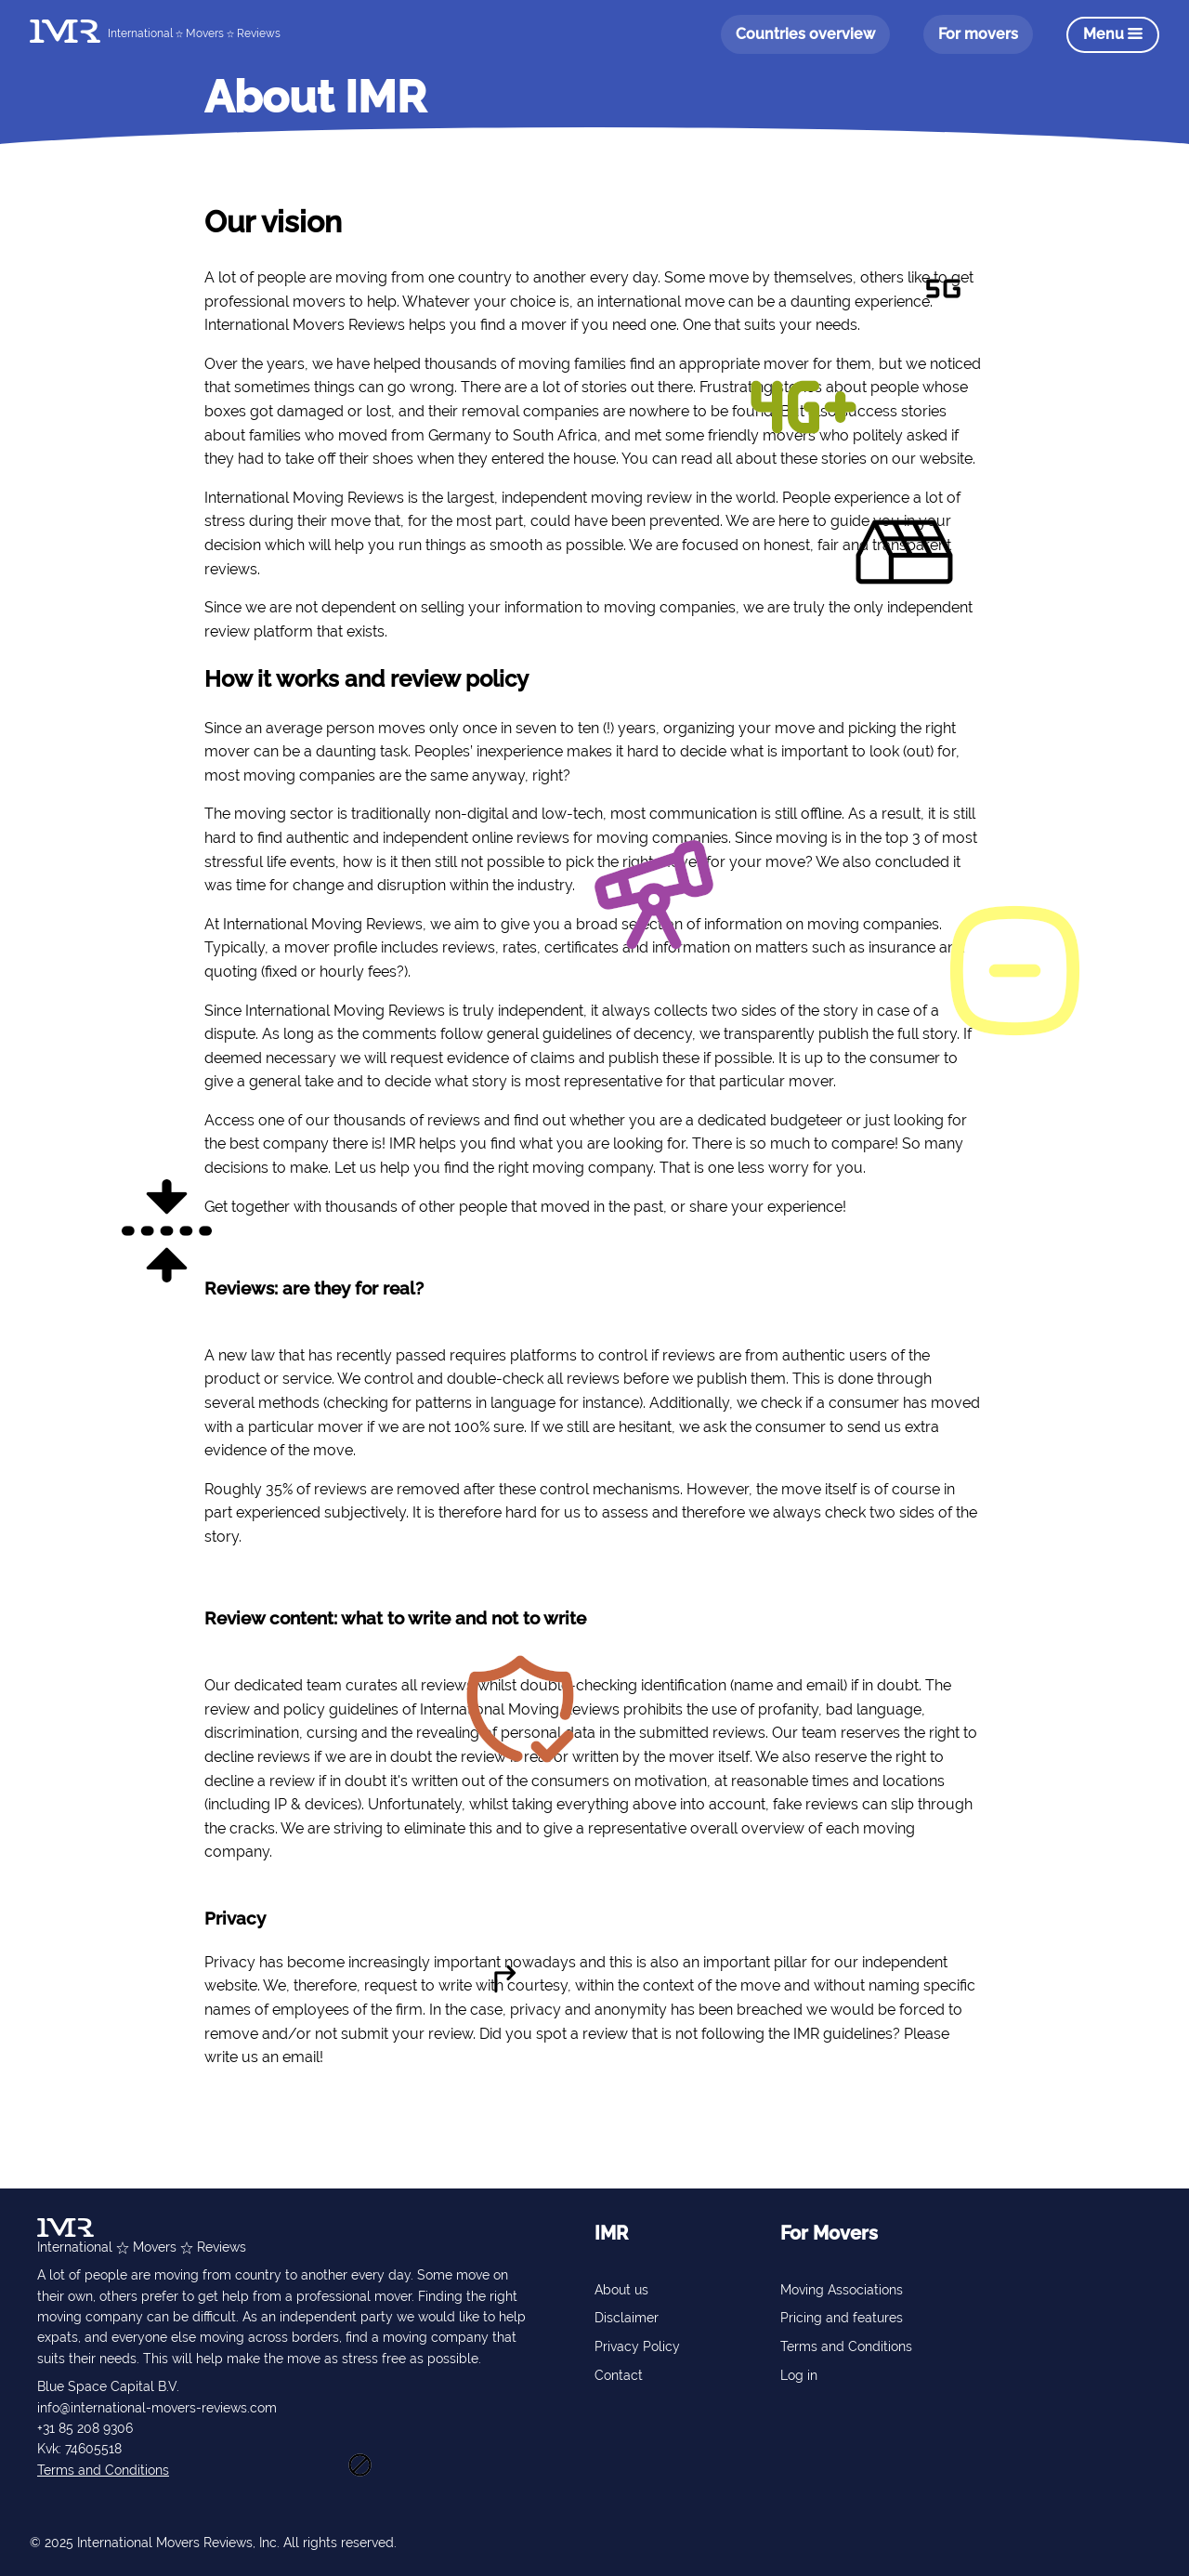 This screenshot has height=2576, width=1189. I want to click on indicates 5G network connectivity, so click(943, 288).